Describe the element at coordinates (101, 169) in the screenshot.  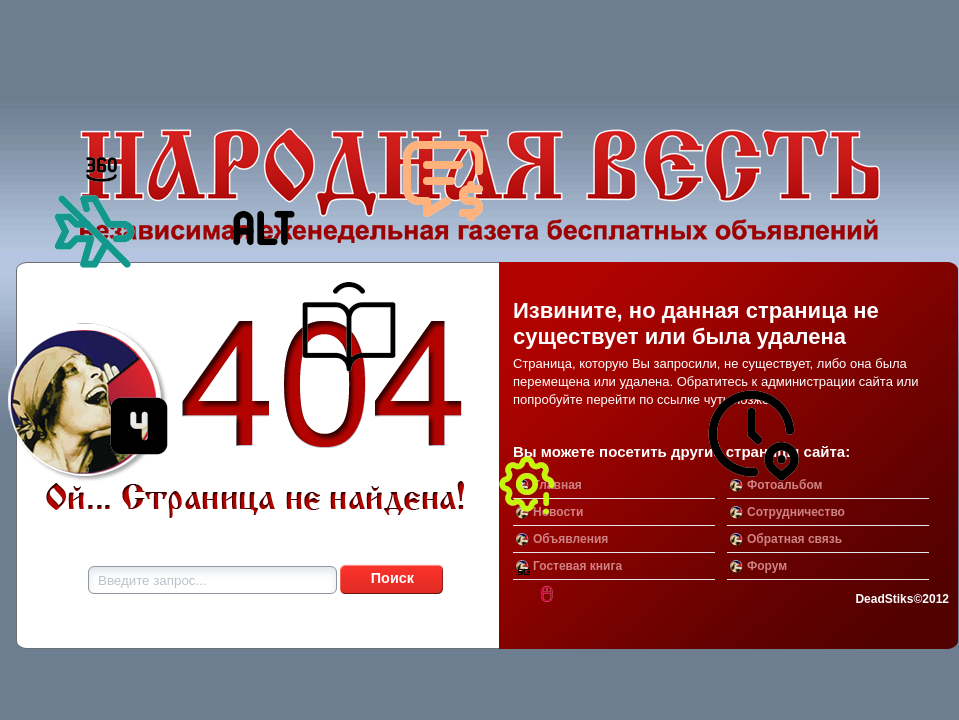
I see `view 360-degree panoramic content` at that location.